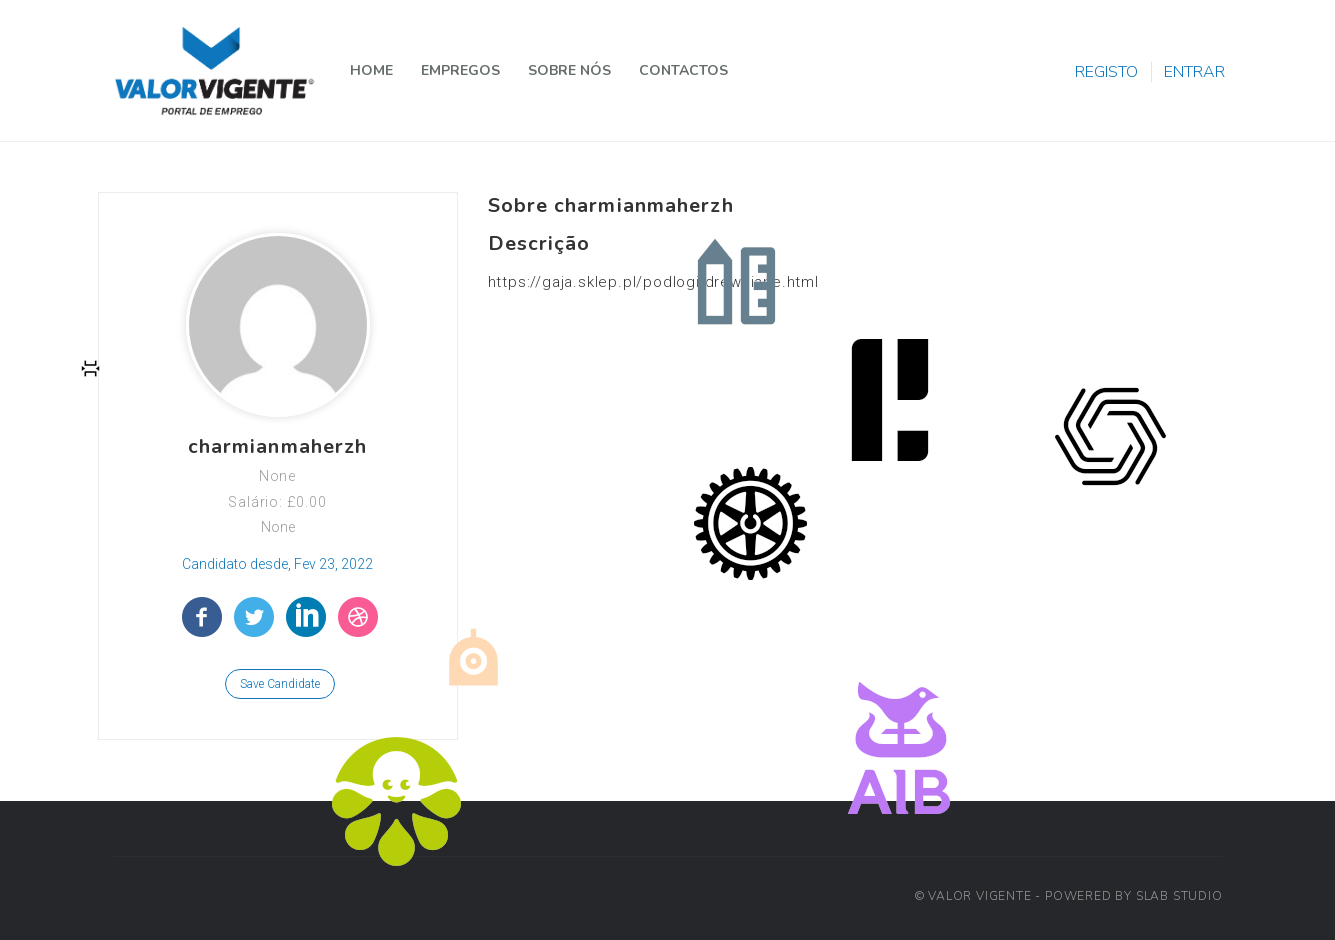 The width and height of the screenshot is (1335, 940). What do you see at coordinates (736, 281) in the screenshot?
I see `access design tools` at bounding box center [736, 281].